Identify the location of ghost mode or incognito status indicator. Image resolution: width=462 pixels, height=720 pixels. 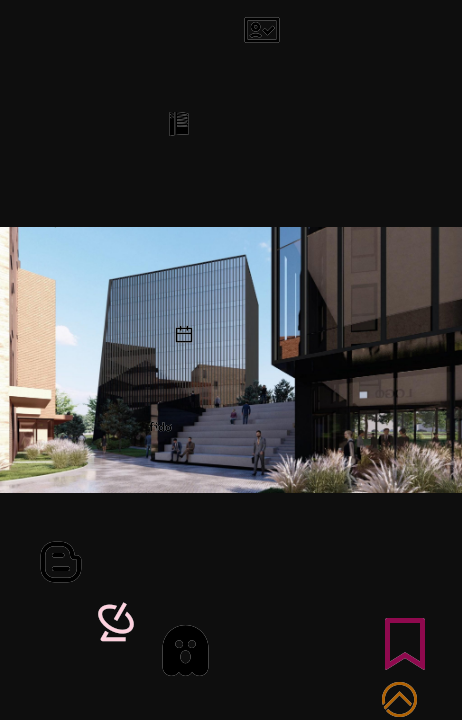
(185, 650).